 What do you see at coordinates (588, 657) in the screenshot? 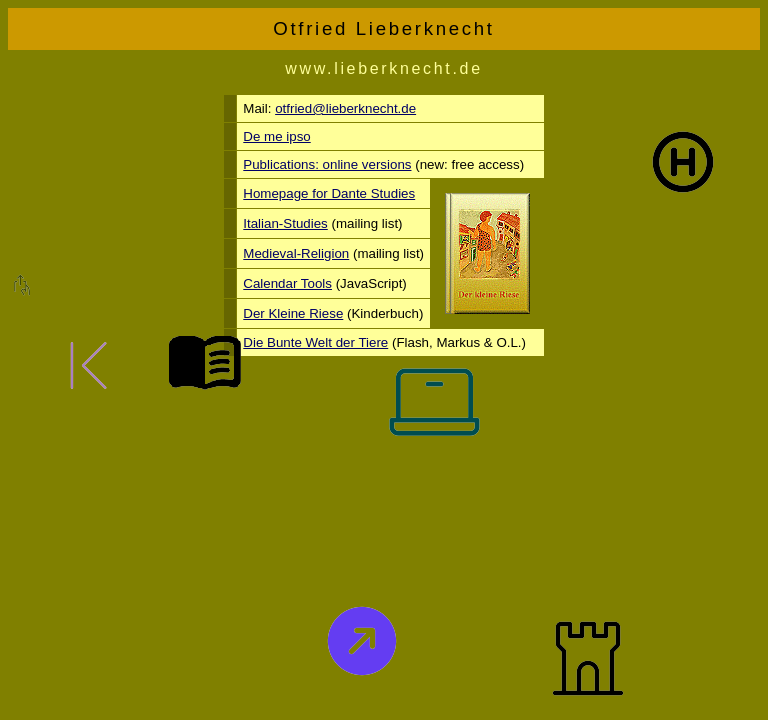
I see `access castle or fortress-themed content` at bounding box center [588, 657].